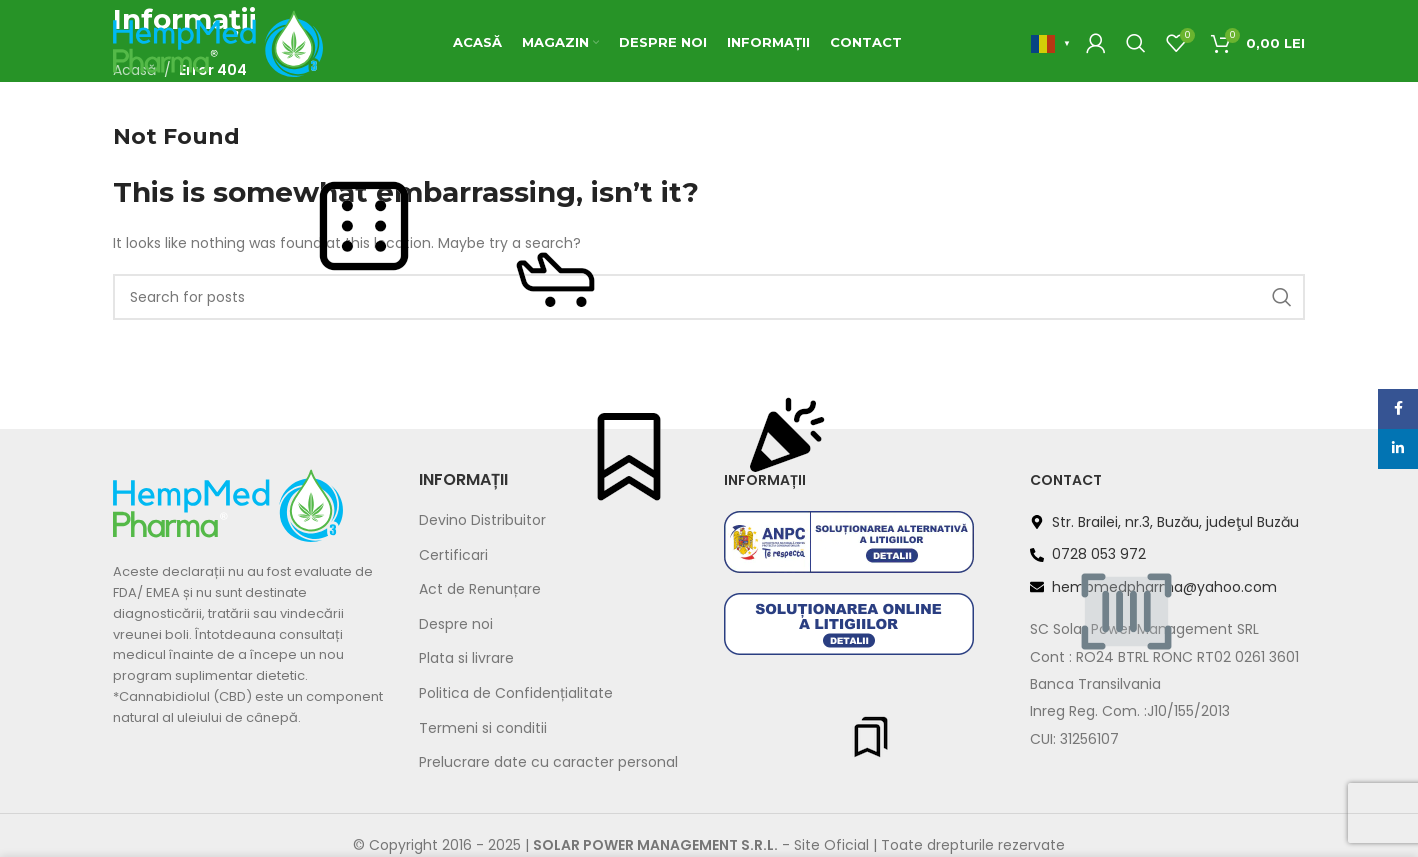 This screenshot has height=857, width=1418. What do you see at coordinates (1126, 611) in the screenshot?
I see `scan a barcode` at bounding box center [1126, 611].